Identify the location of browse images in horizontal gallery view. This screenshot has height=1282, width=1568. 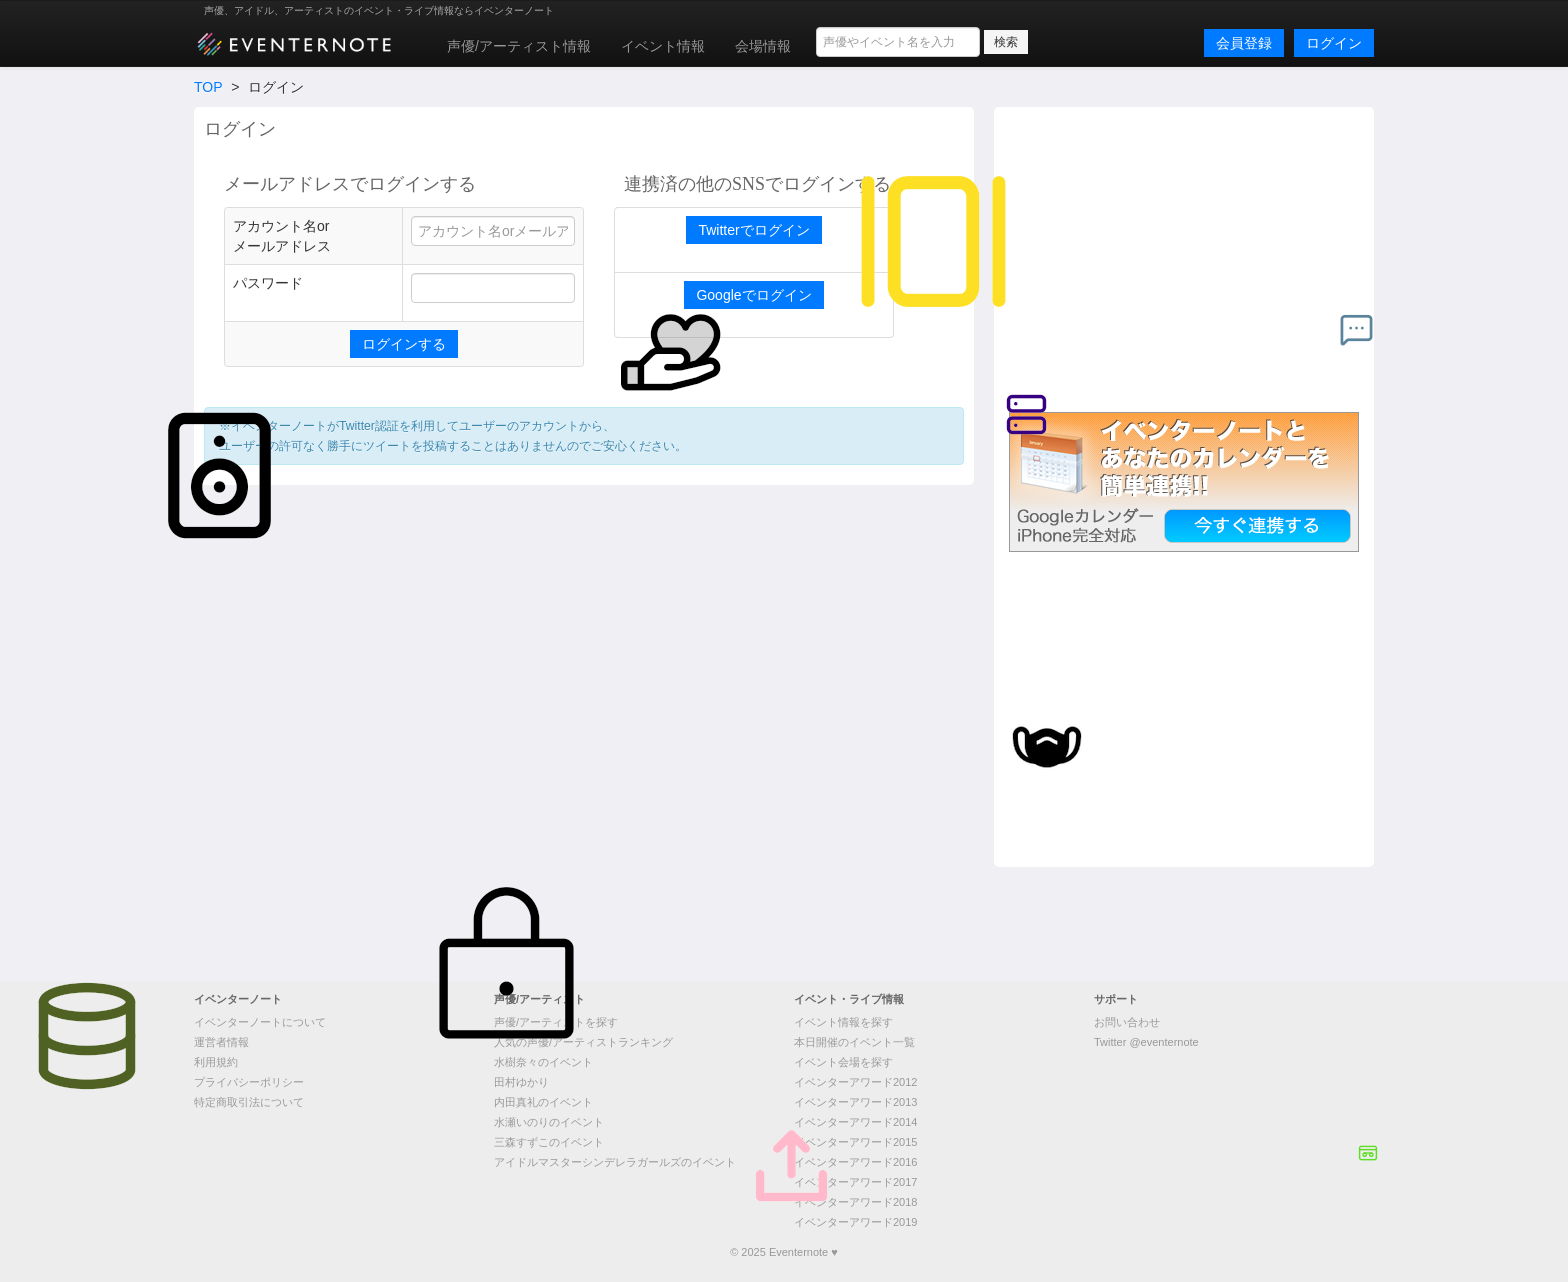
(933, 241).